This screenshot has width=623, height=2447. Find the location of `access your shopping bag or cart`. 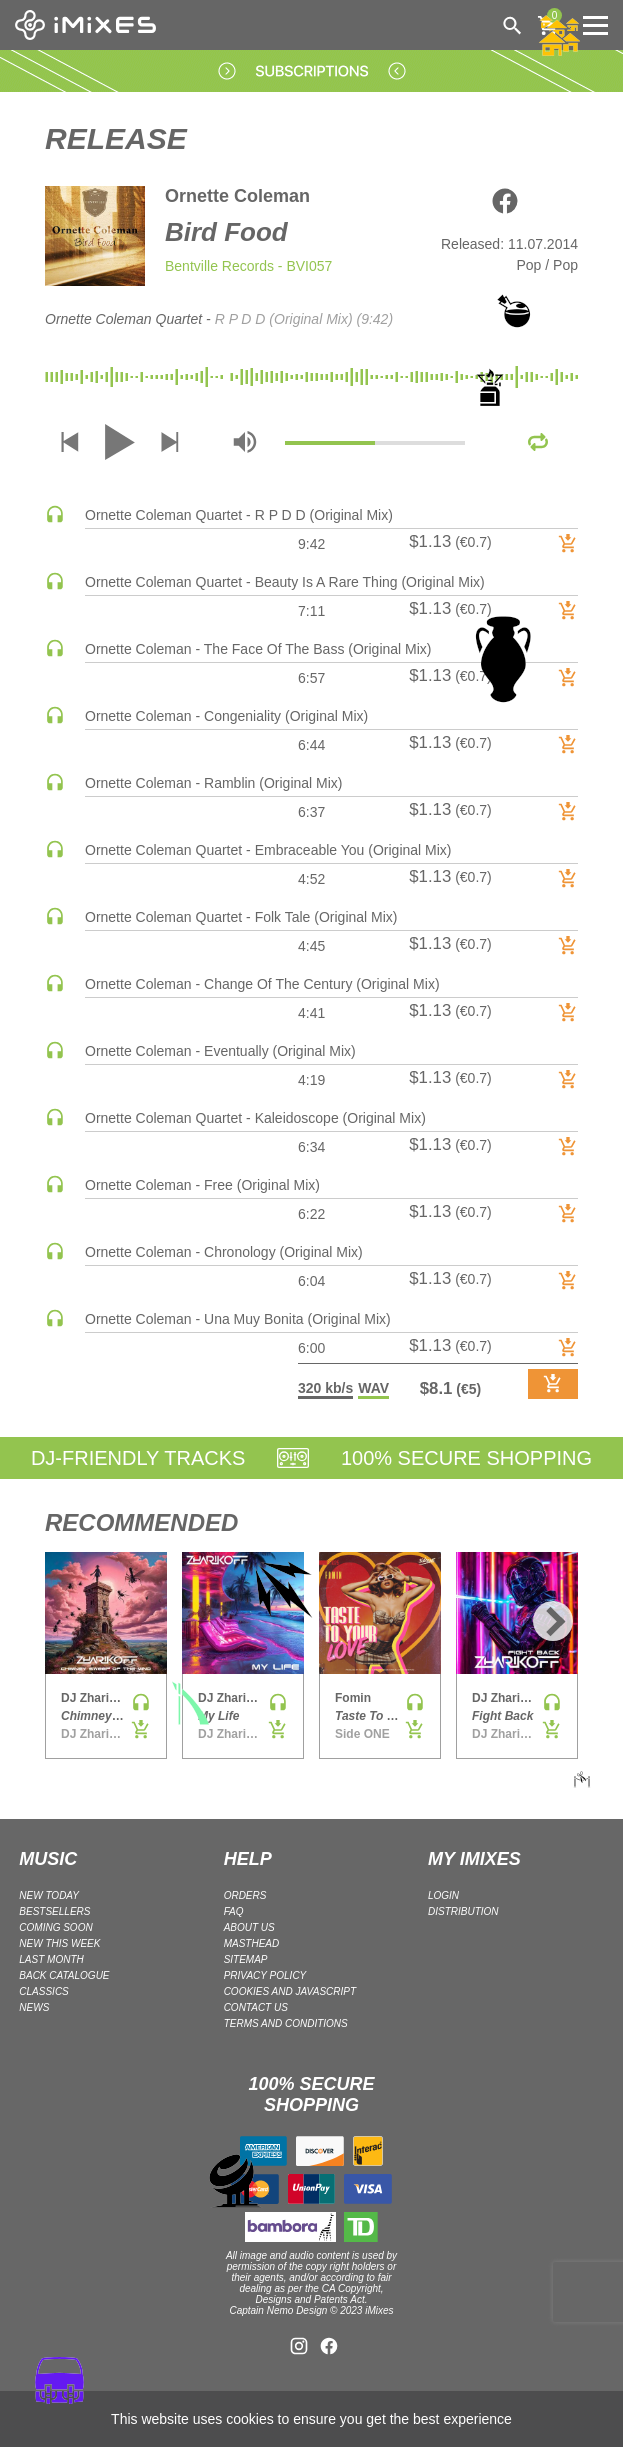

access your shopping bag or cart is located at coordinates (59, 2380).